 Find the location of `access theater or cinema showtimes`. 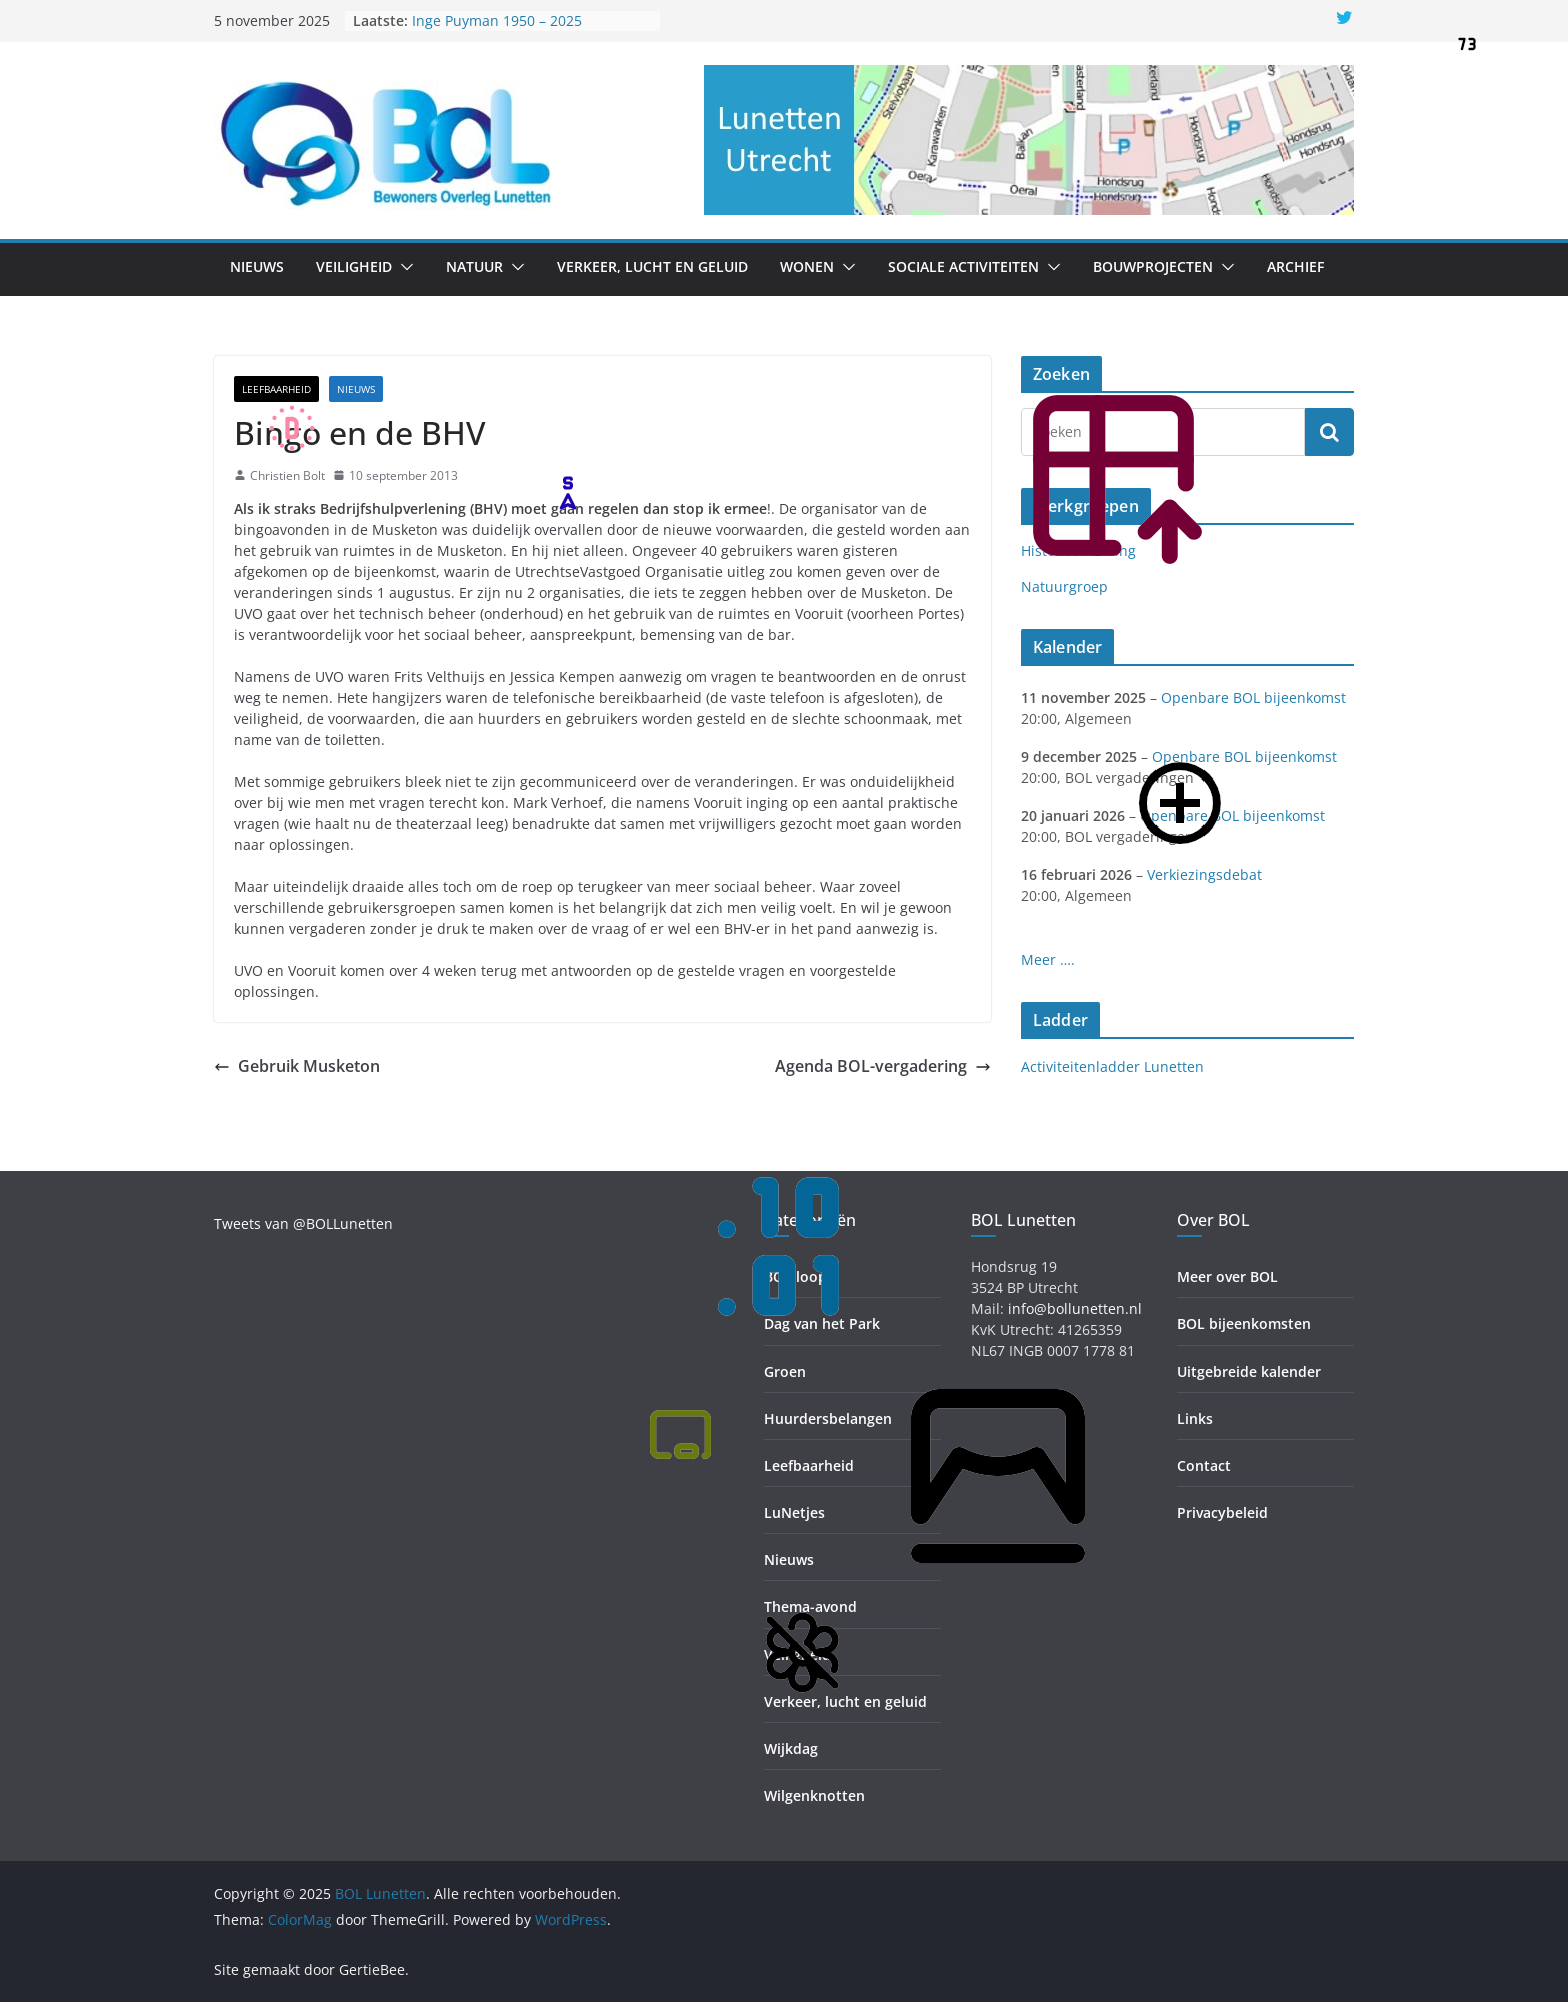

access theater or cinema showtimes is located at coordinates (998, 1476).